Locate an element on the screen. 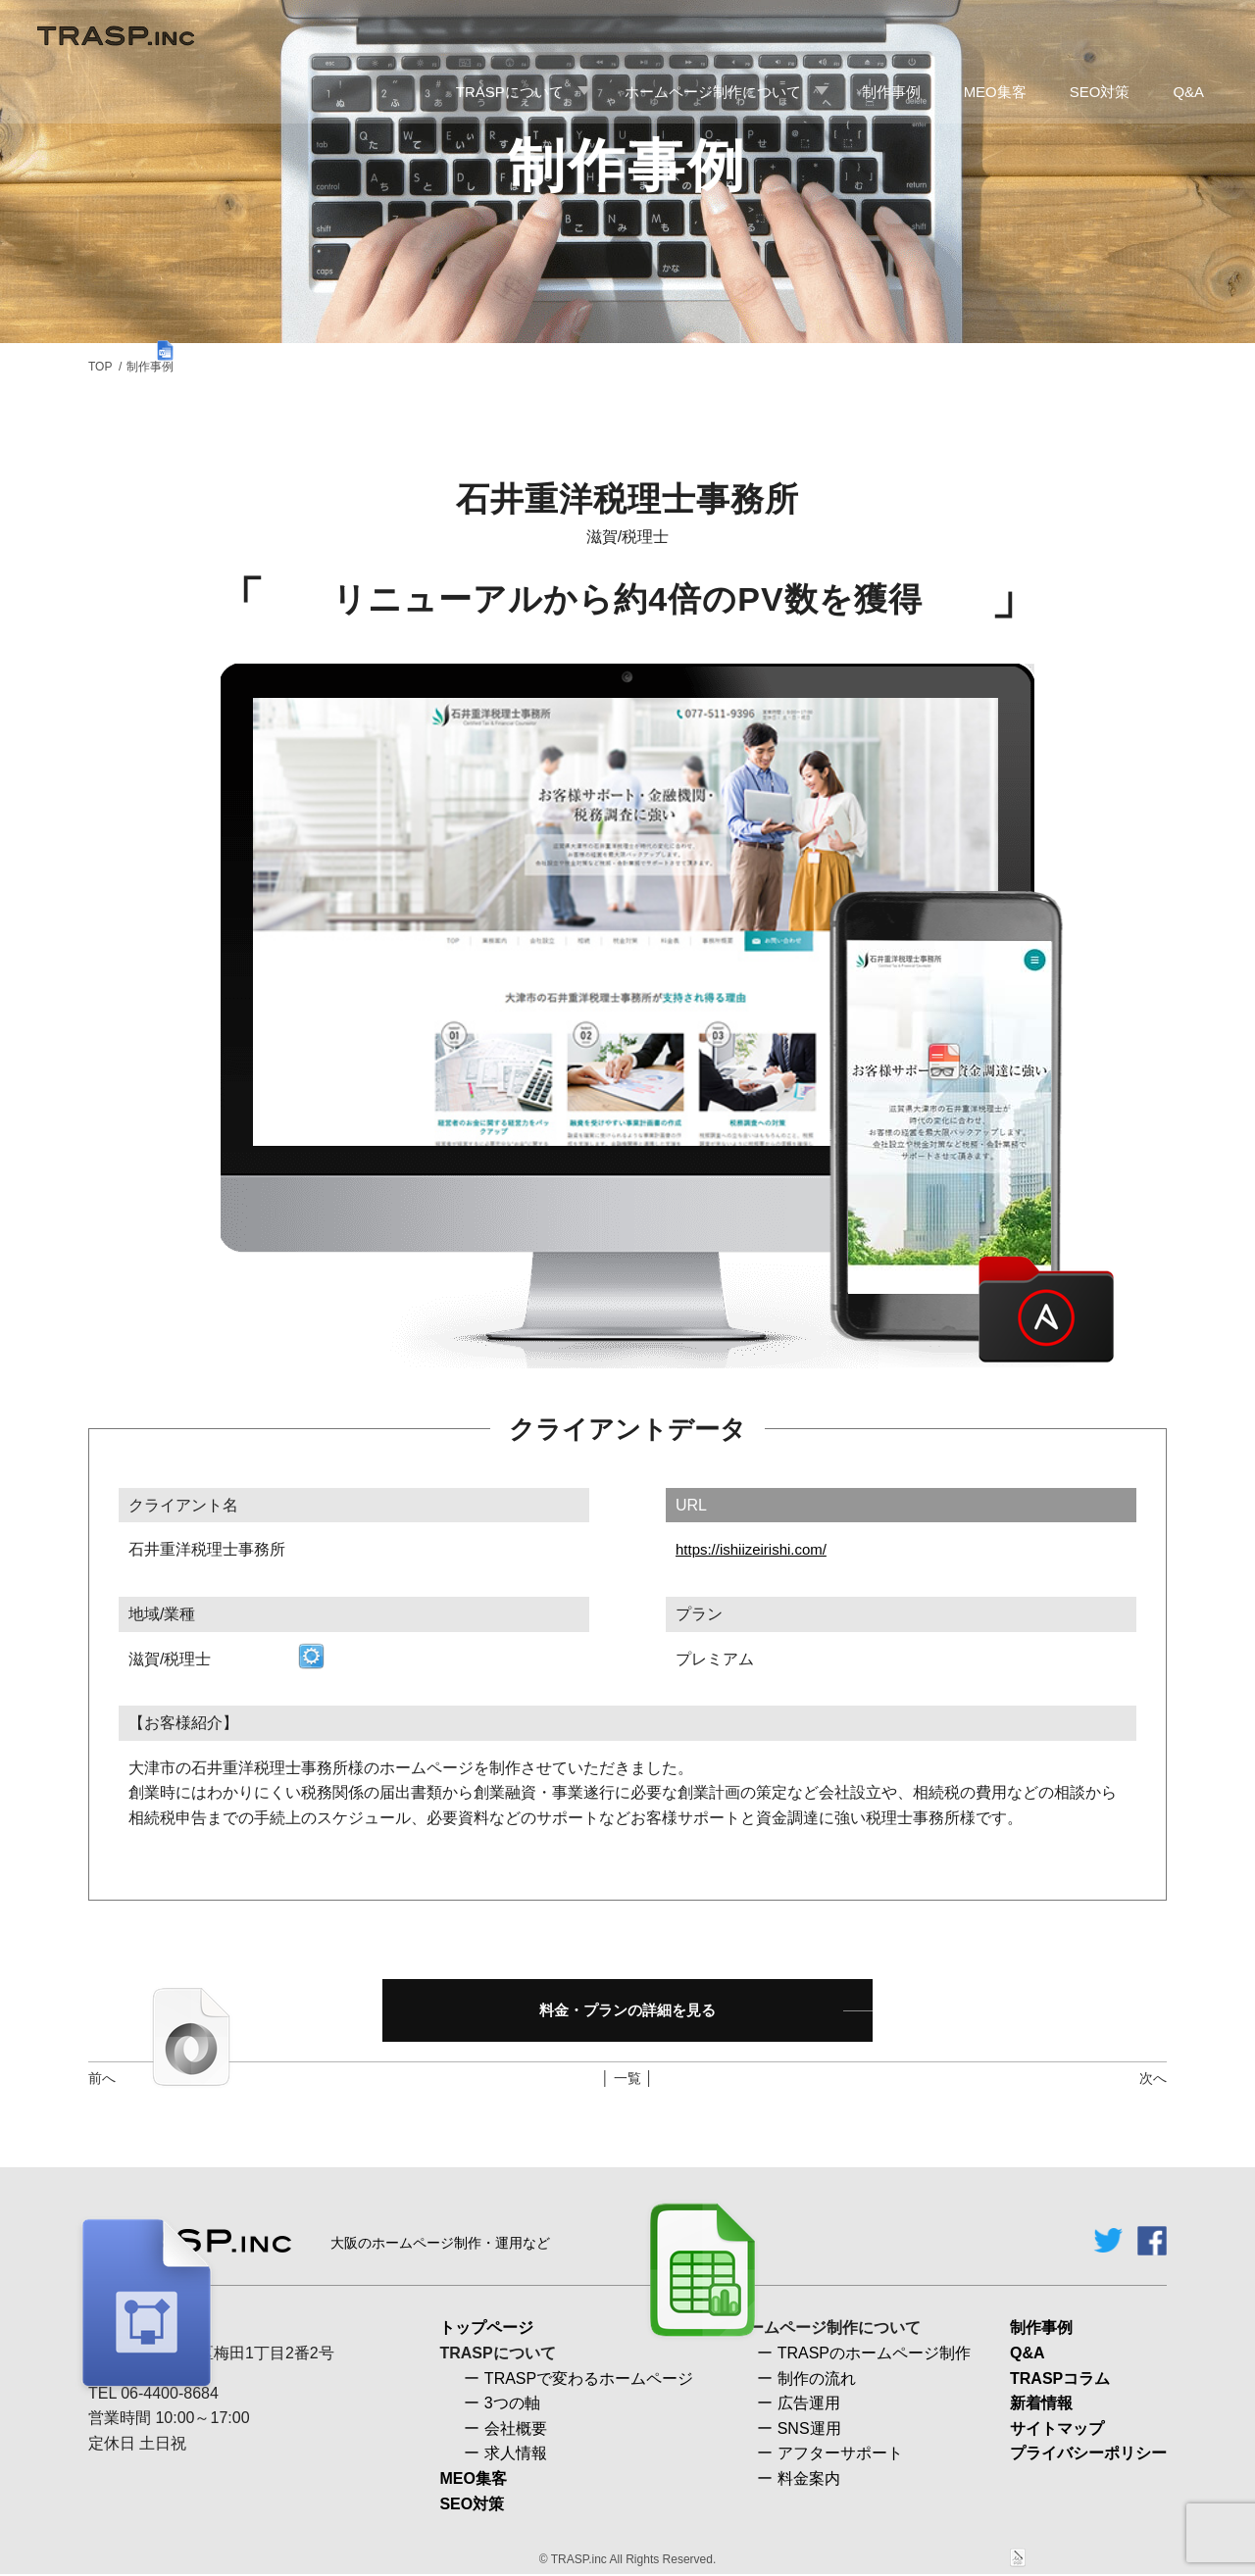  folder containing ansible automation files is located at coordinates (1045, 1313).